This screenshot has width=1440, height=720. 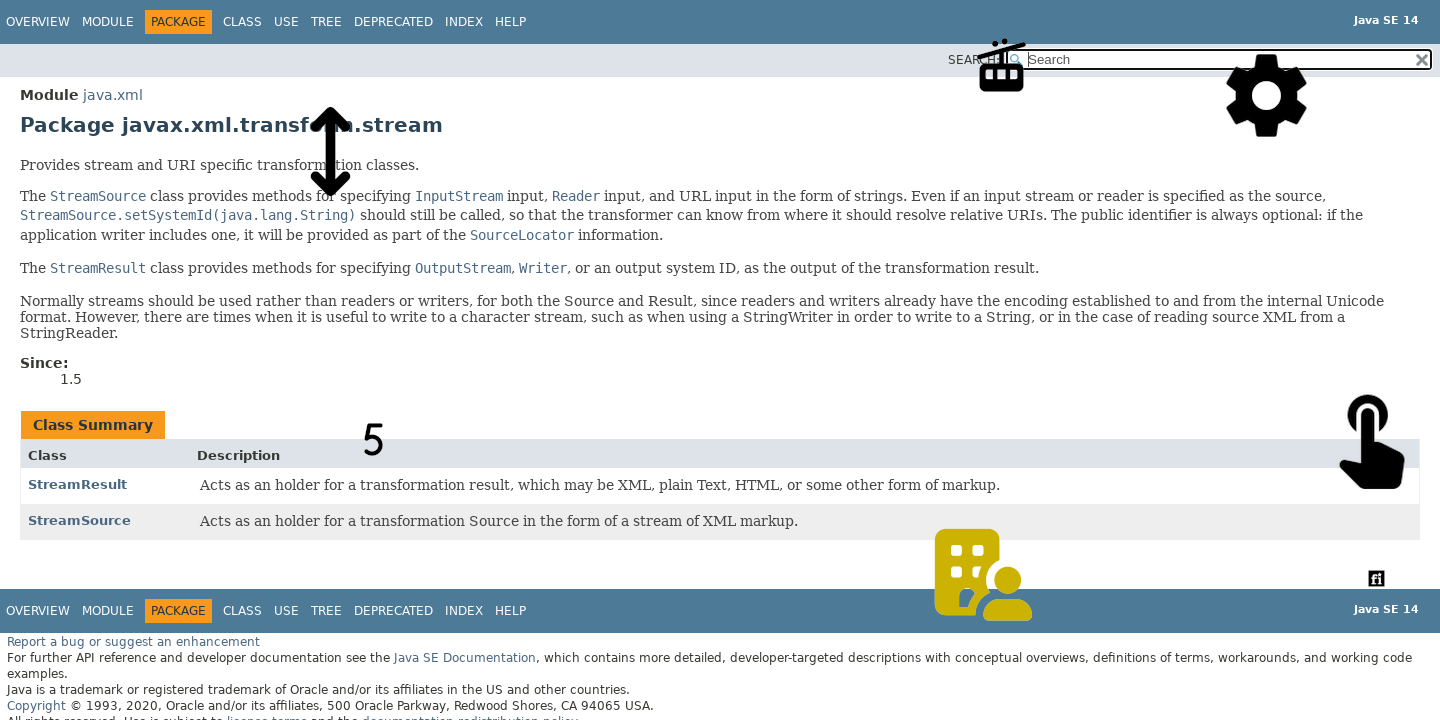 I want to click on fonticons brand logo, so click(x=1376, y=578).